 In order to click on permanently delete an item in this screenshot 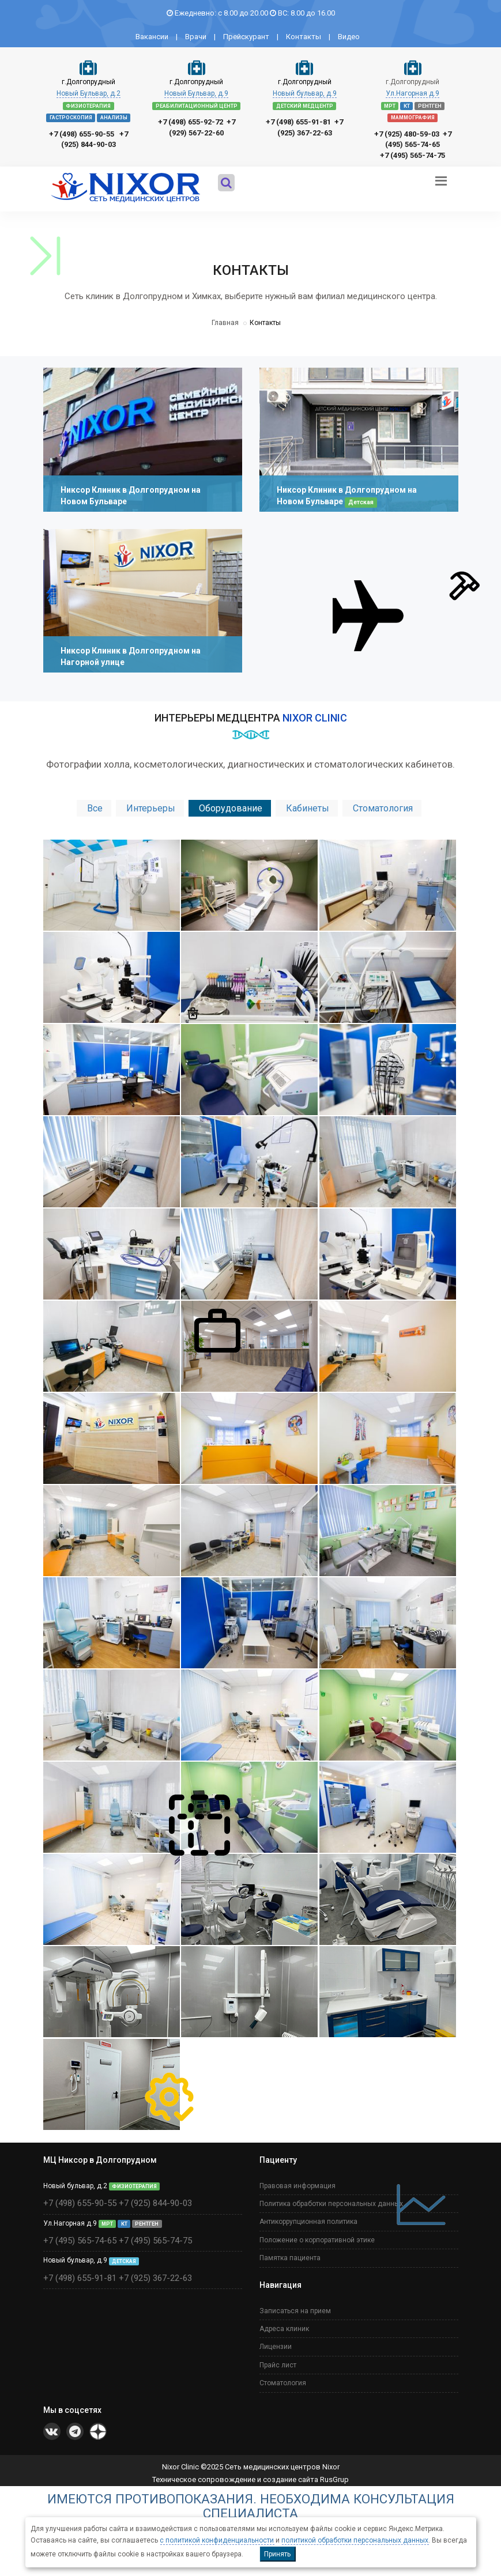, I will do `click(193, 1013)`.